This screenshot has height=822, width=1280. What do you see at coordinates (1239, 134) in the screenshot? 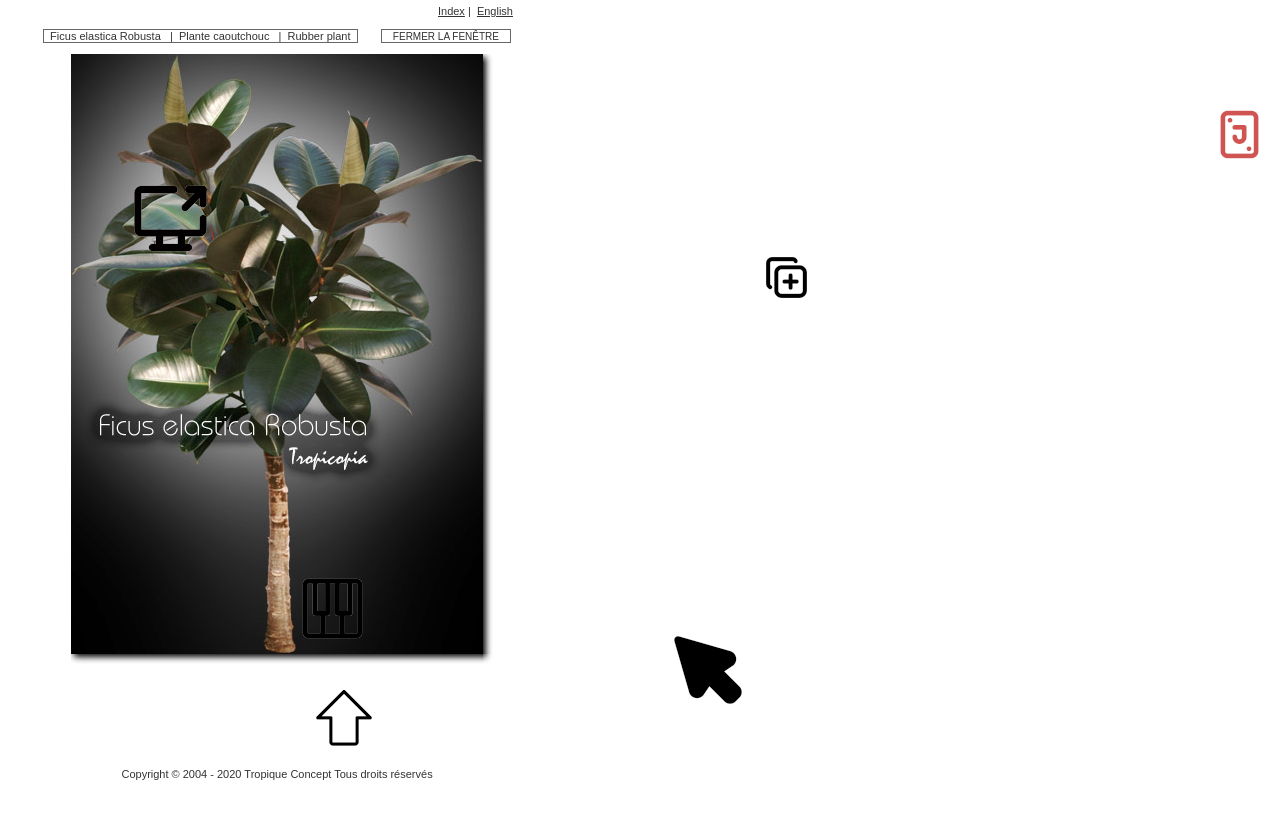
I see `jack playing card in a card game app` at bounding box center [1239, 134].